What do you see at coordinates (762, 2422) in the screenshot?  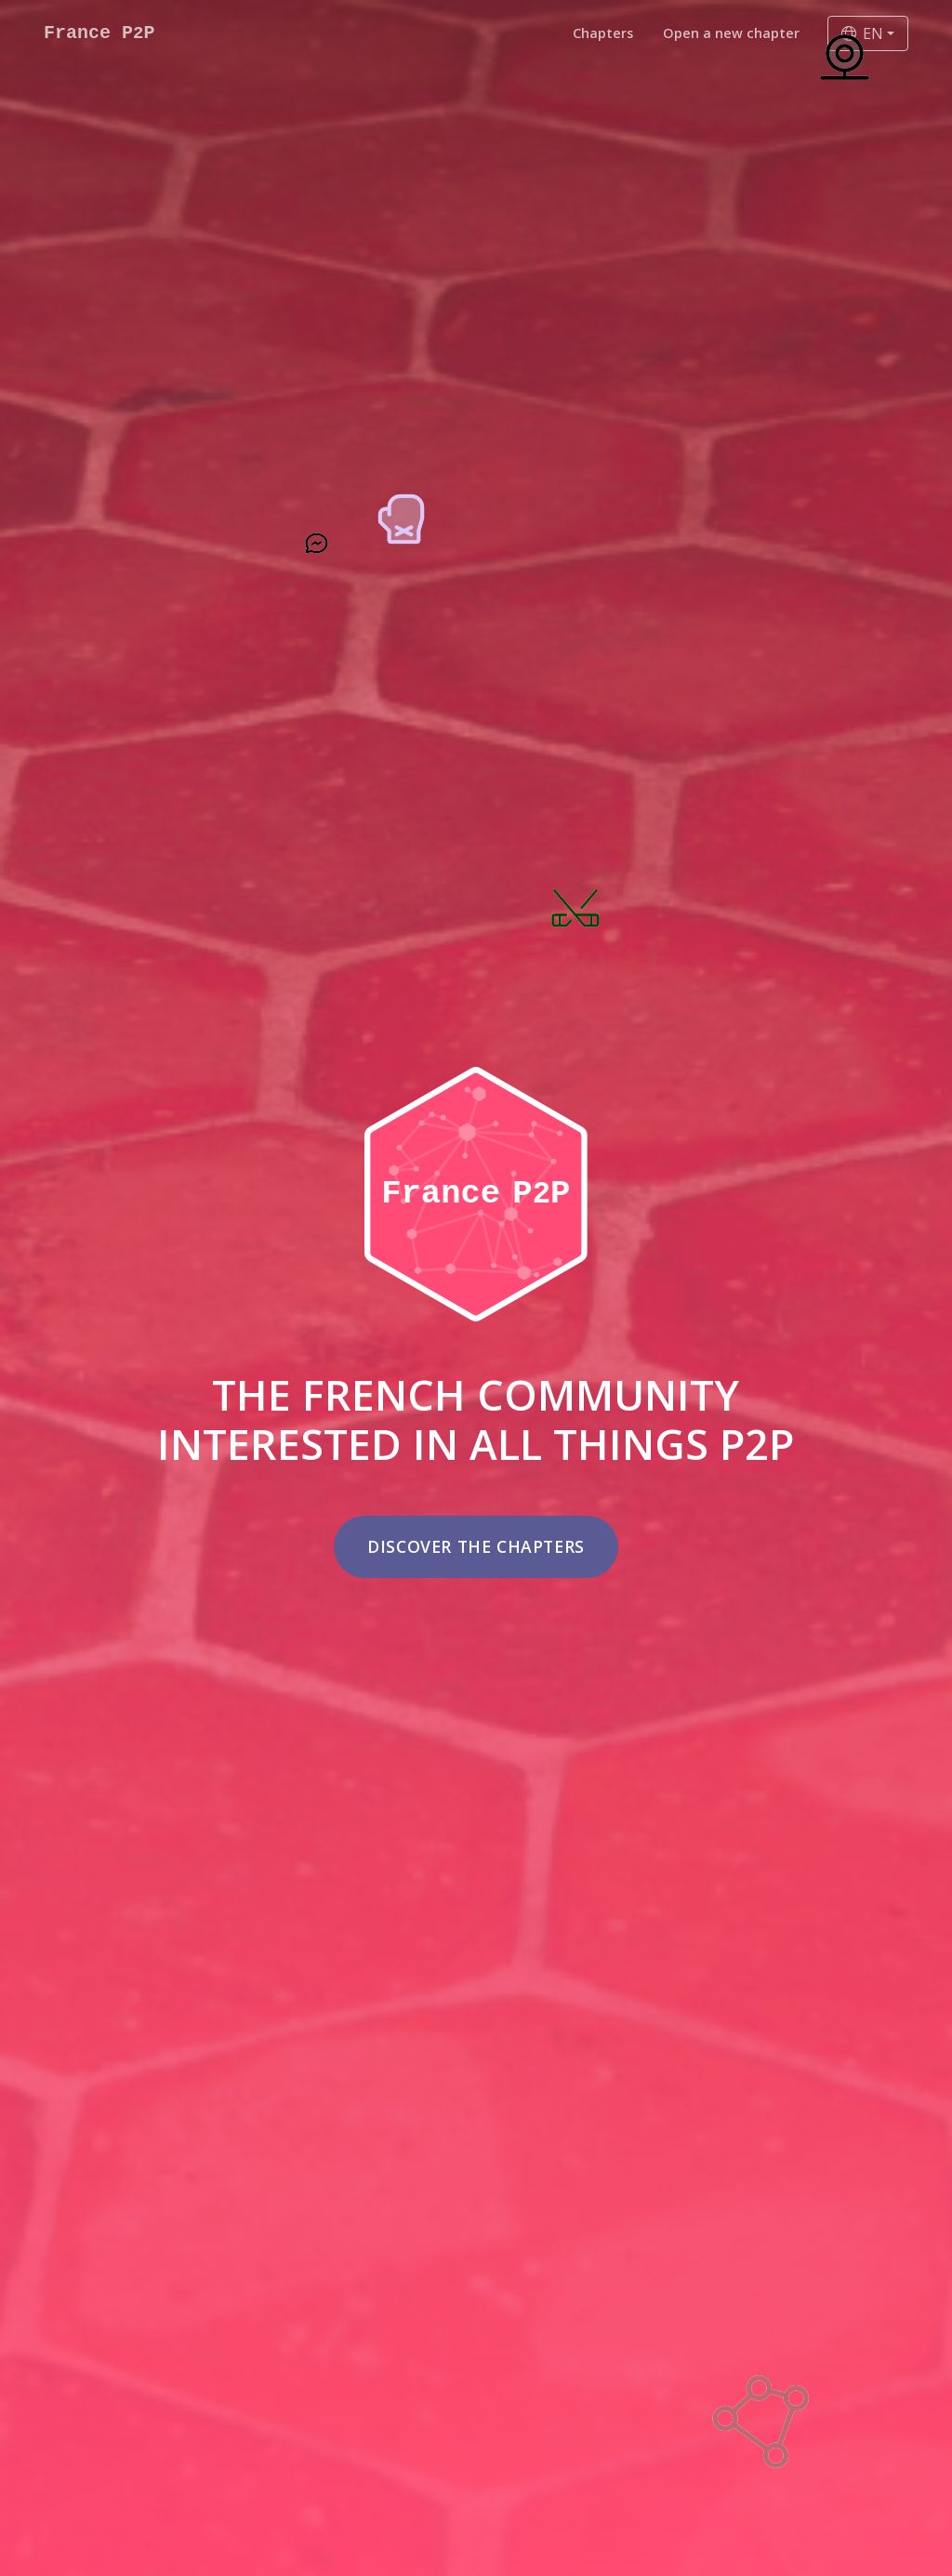 I see `access polygon or shape drawing tool` at bounding box center [762, 2422].